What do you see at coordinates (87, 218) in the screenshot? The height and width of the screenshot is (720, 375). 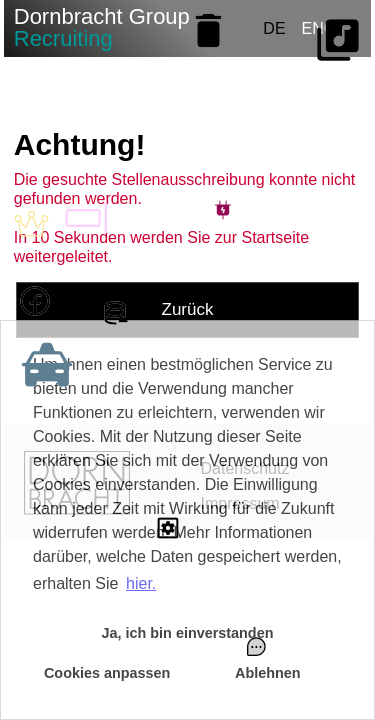 I see `align content to the right` at bounding box center [87, 218].